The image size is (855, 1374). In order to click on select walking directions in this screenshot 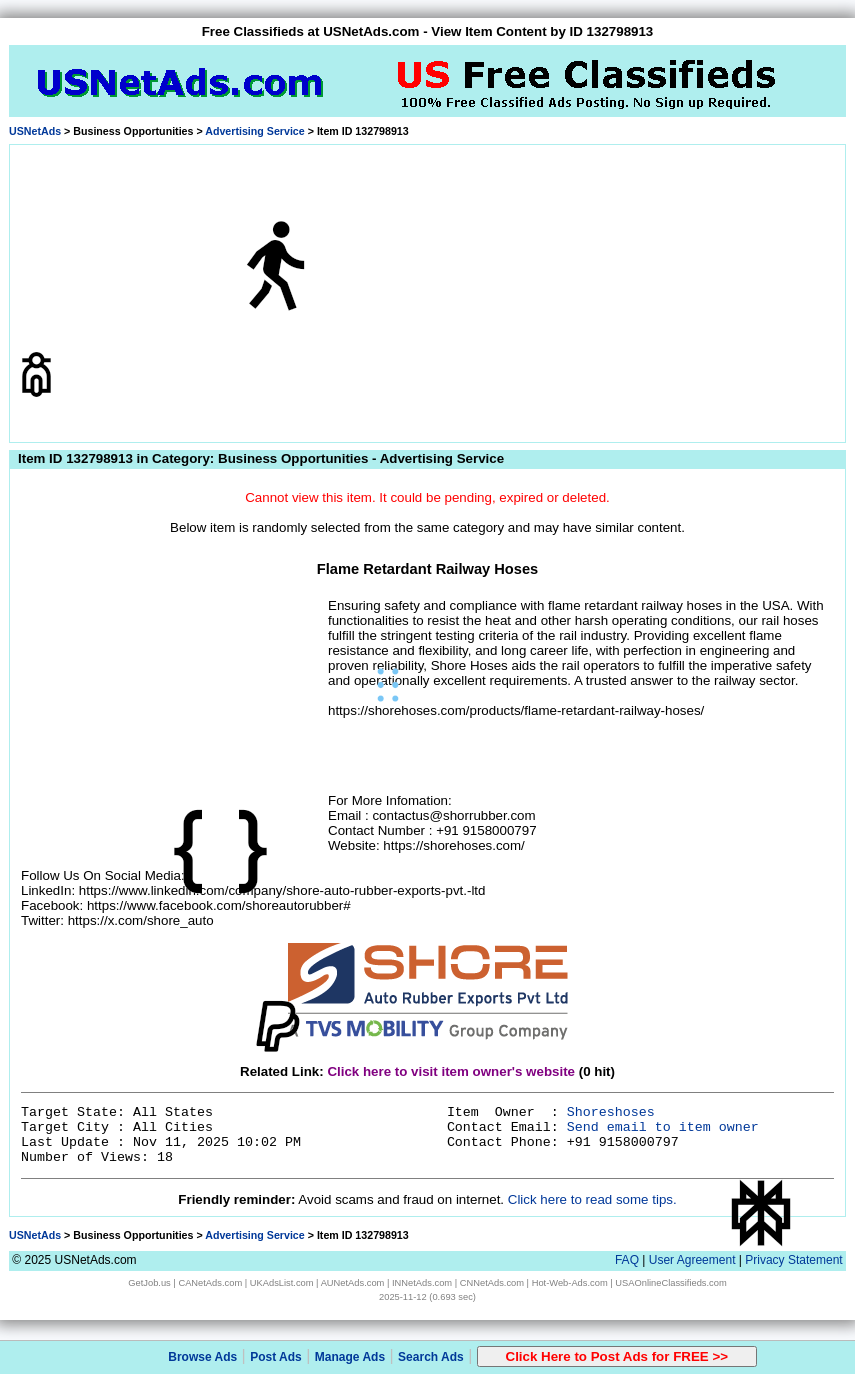, I will do `click(275, 265)`.